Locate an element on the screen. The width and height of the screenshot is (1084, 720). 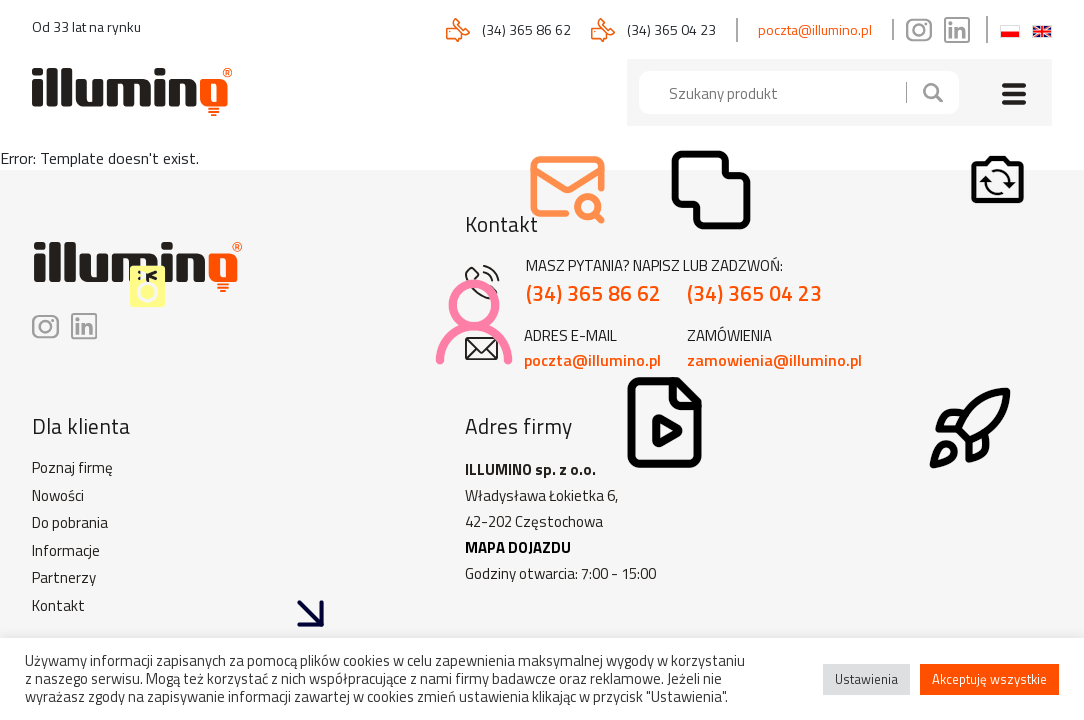
switch between front and rear camera is located at coordinates (997, 179).